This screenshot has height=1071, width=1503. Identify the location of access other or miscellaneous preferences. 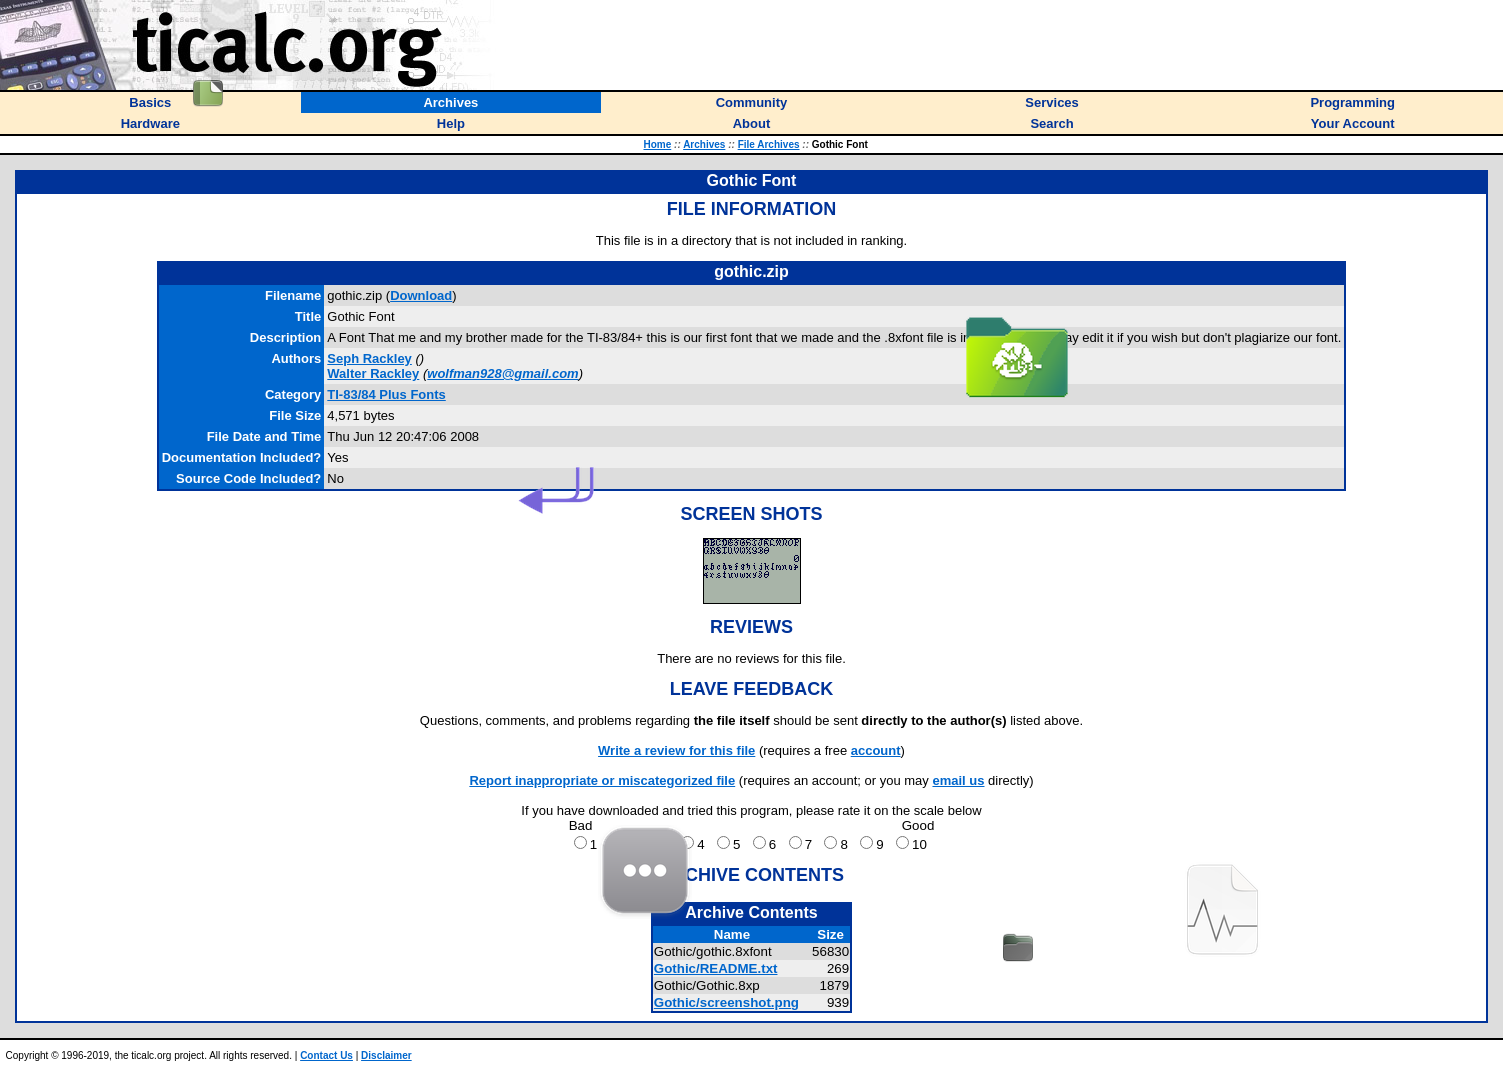
(645, 872).